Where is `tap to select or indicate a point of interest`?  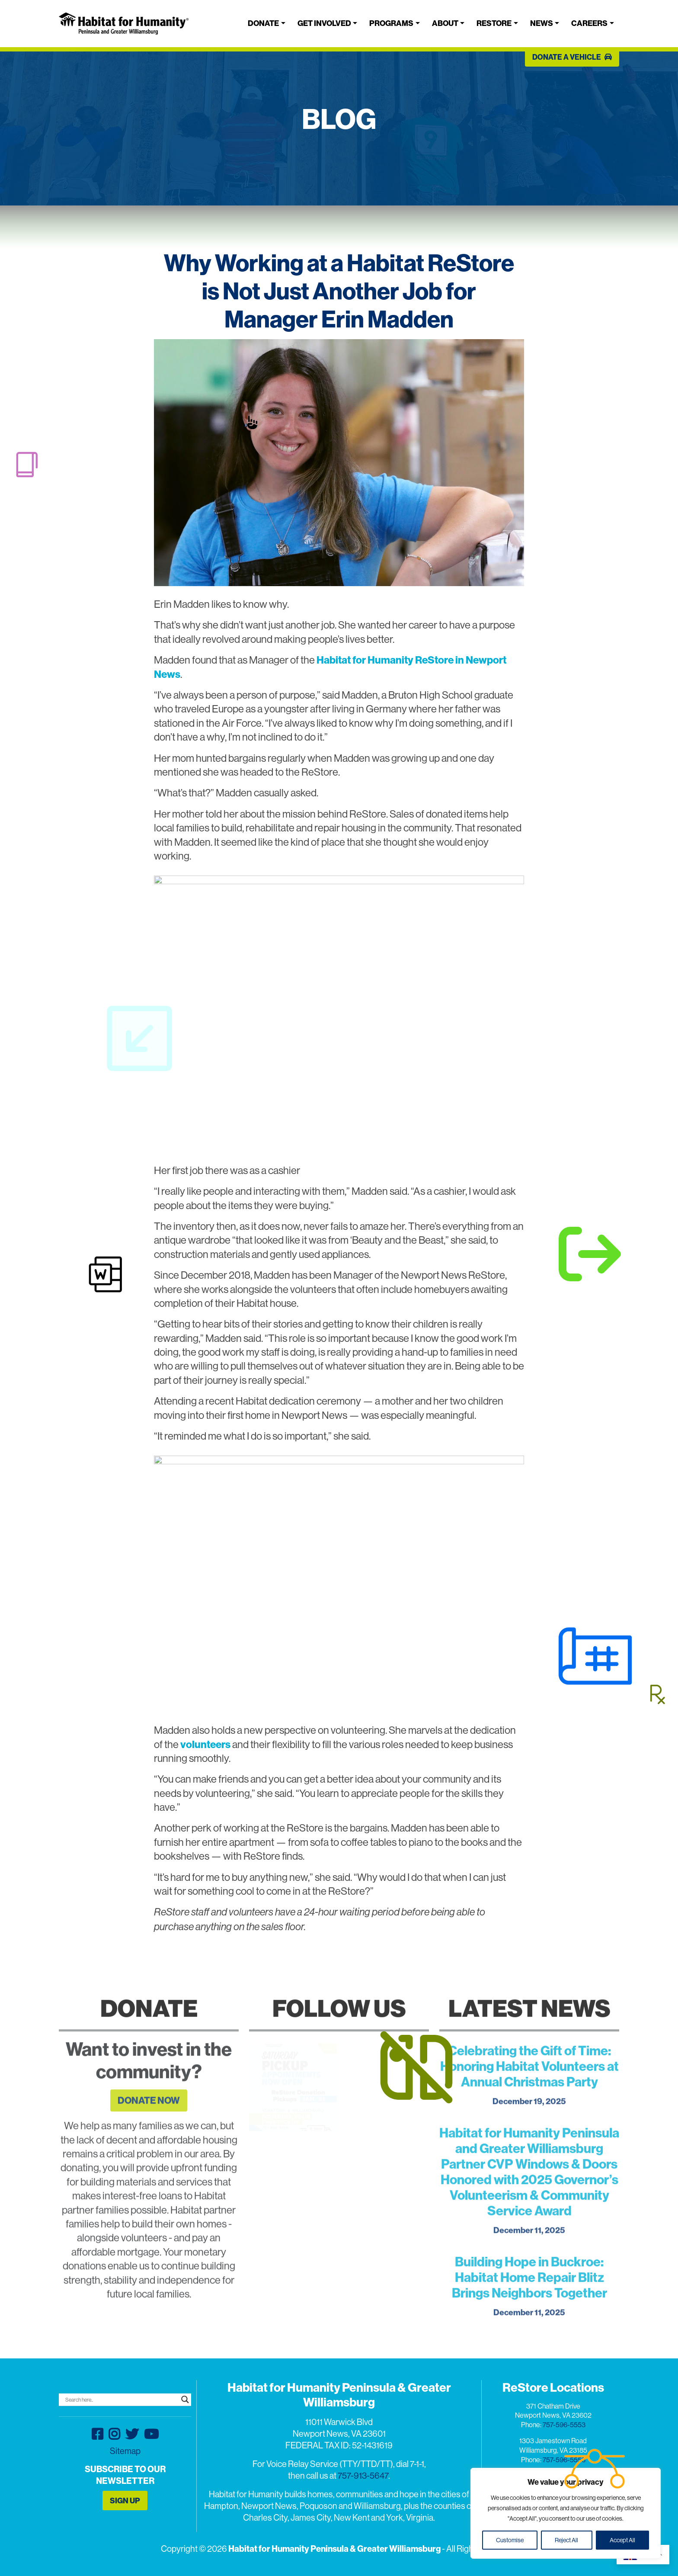 tap to select or indicate a point of interest is located at coordinates (252, 422).